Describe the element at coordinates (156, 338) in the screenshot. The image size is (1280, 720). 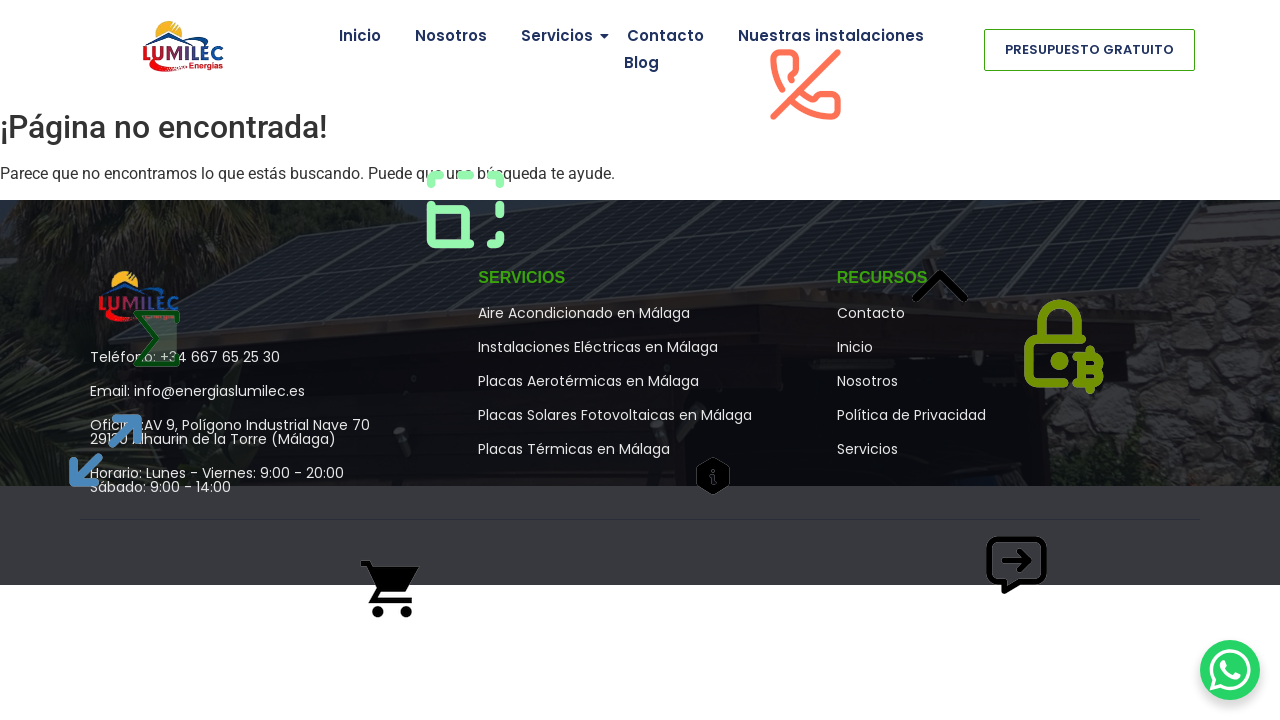
I see `calculate sum or total` at that location.